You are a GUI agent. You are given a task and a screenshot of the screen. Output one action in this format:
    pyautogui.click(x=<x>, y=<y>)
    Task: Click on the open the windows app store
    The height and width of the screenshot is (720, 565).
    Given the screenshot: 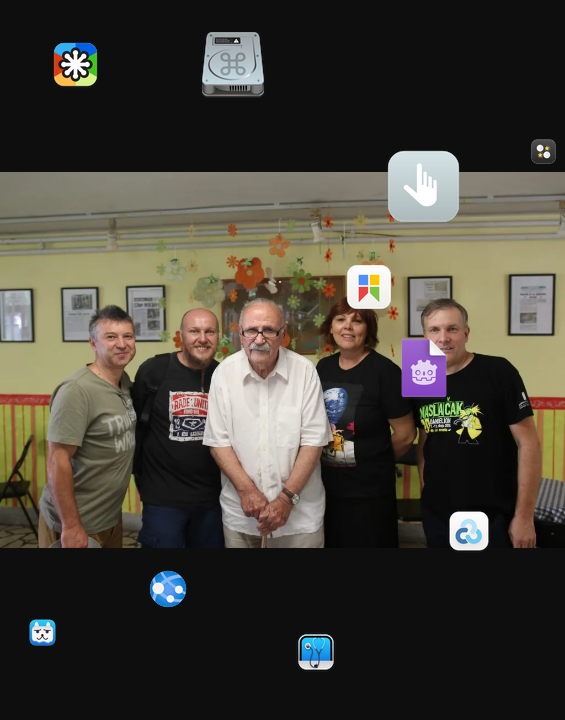 What is the action you would take?
    pyautogui.click(x=168, y=589)
    